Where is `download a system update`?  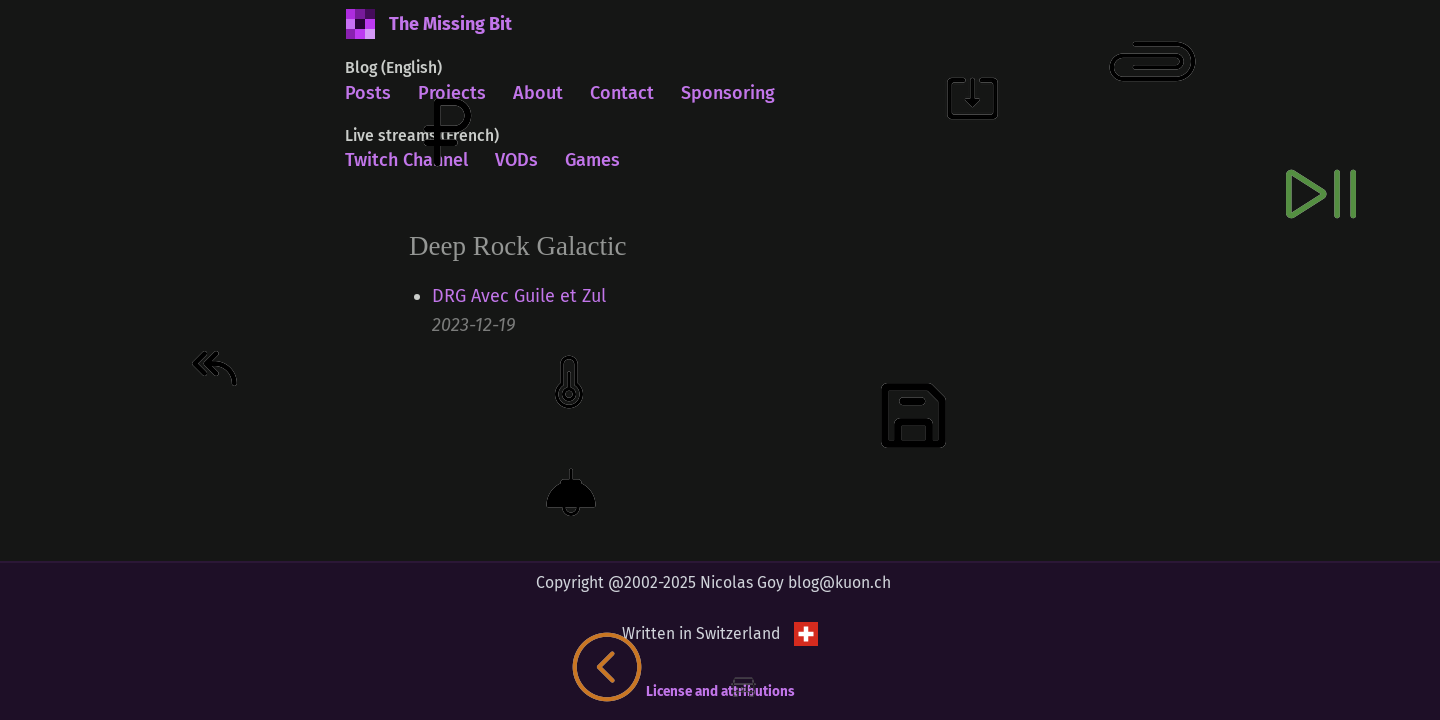 download a system update is located at coordinates (972, 98).